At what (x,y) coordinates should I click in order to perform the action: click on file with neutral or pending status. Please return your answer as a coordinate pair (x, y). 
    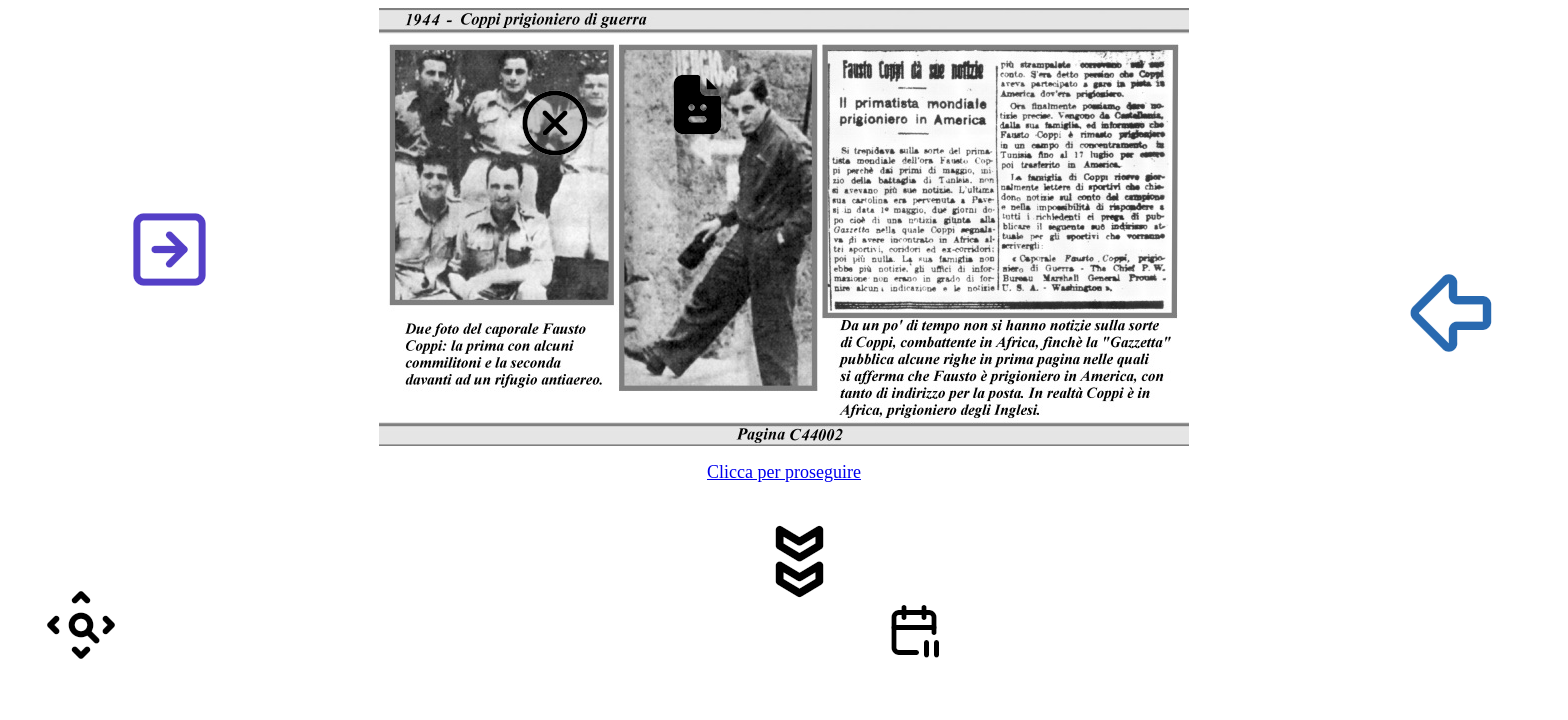
    Looking at the image, I should click on (697, 104).